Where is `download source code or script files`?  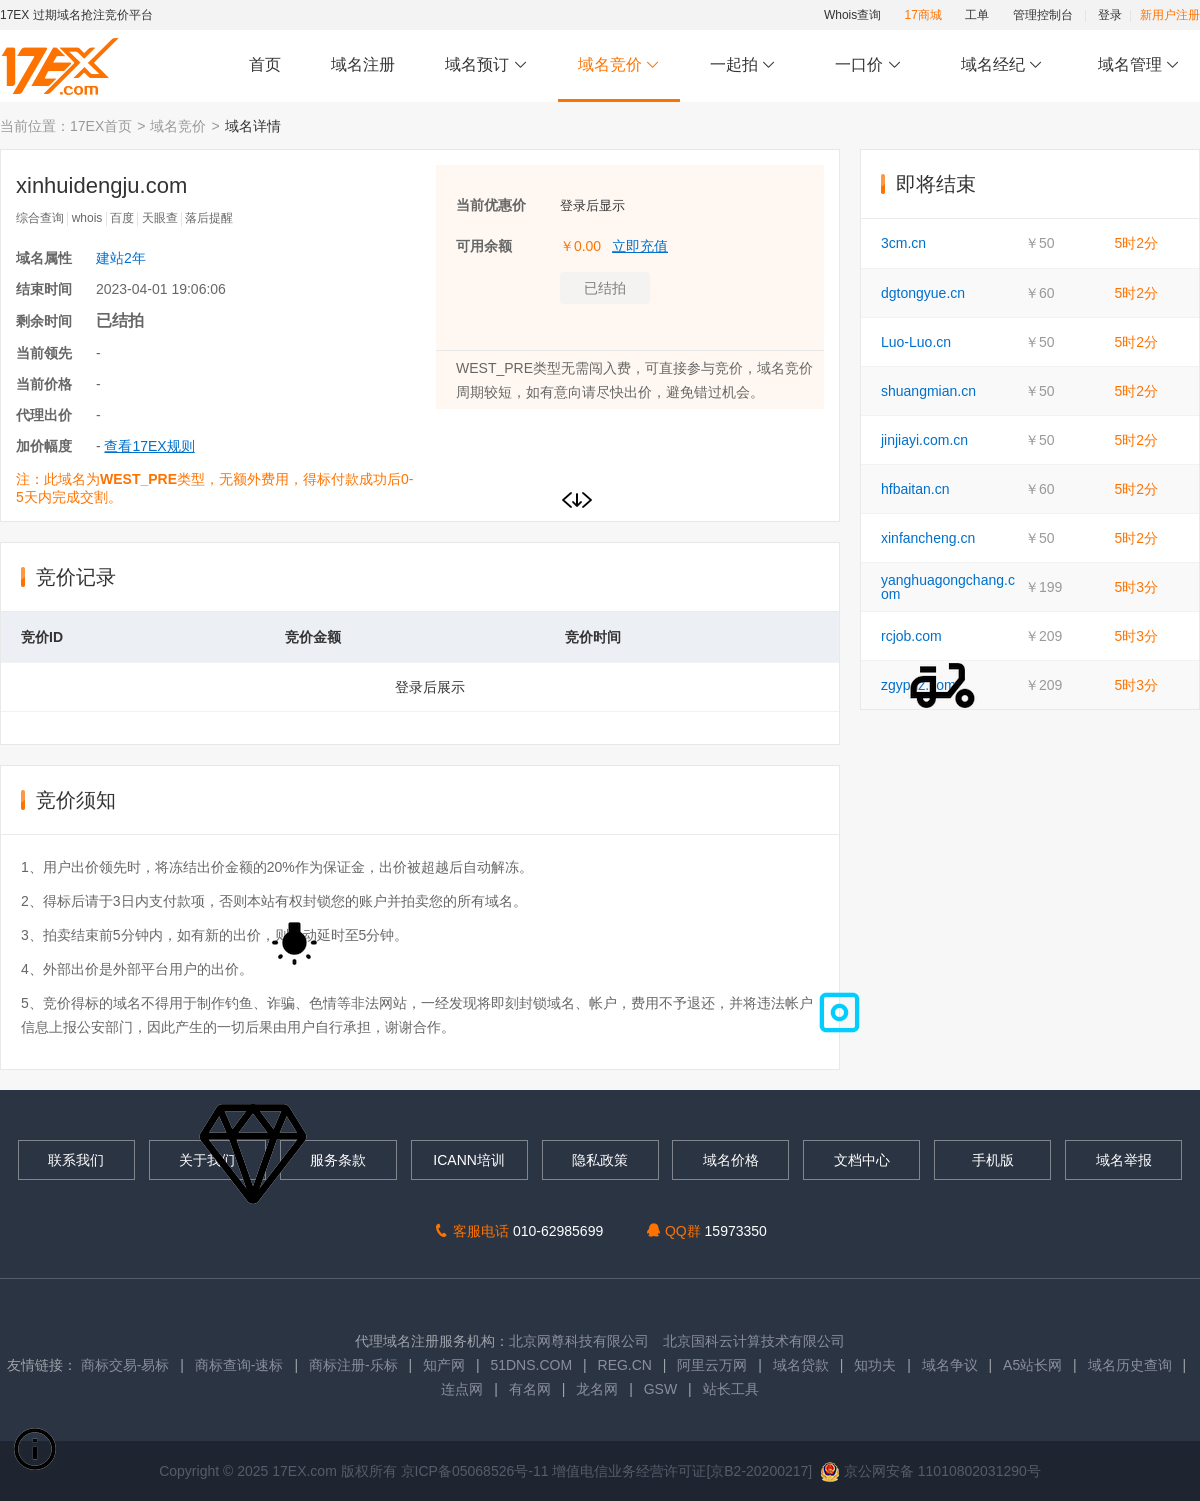 download source code or script files is located at coordinates (577, 500).